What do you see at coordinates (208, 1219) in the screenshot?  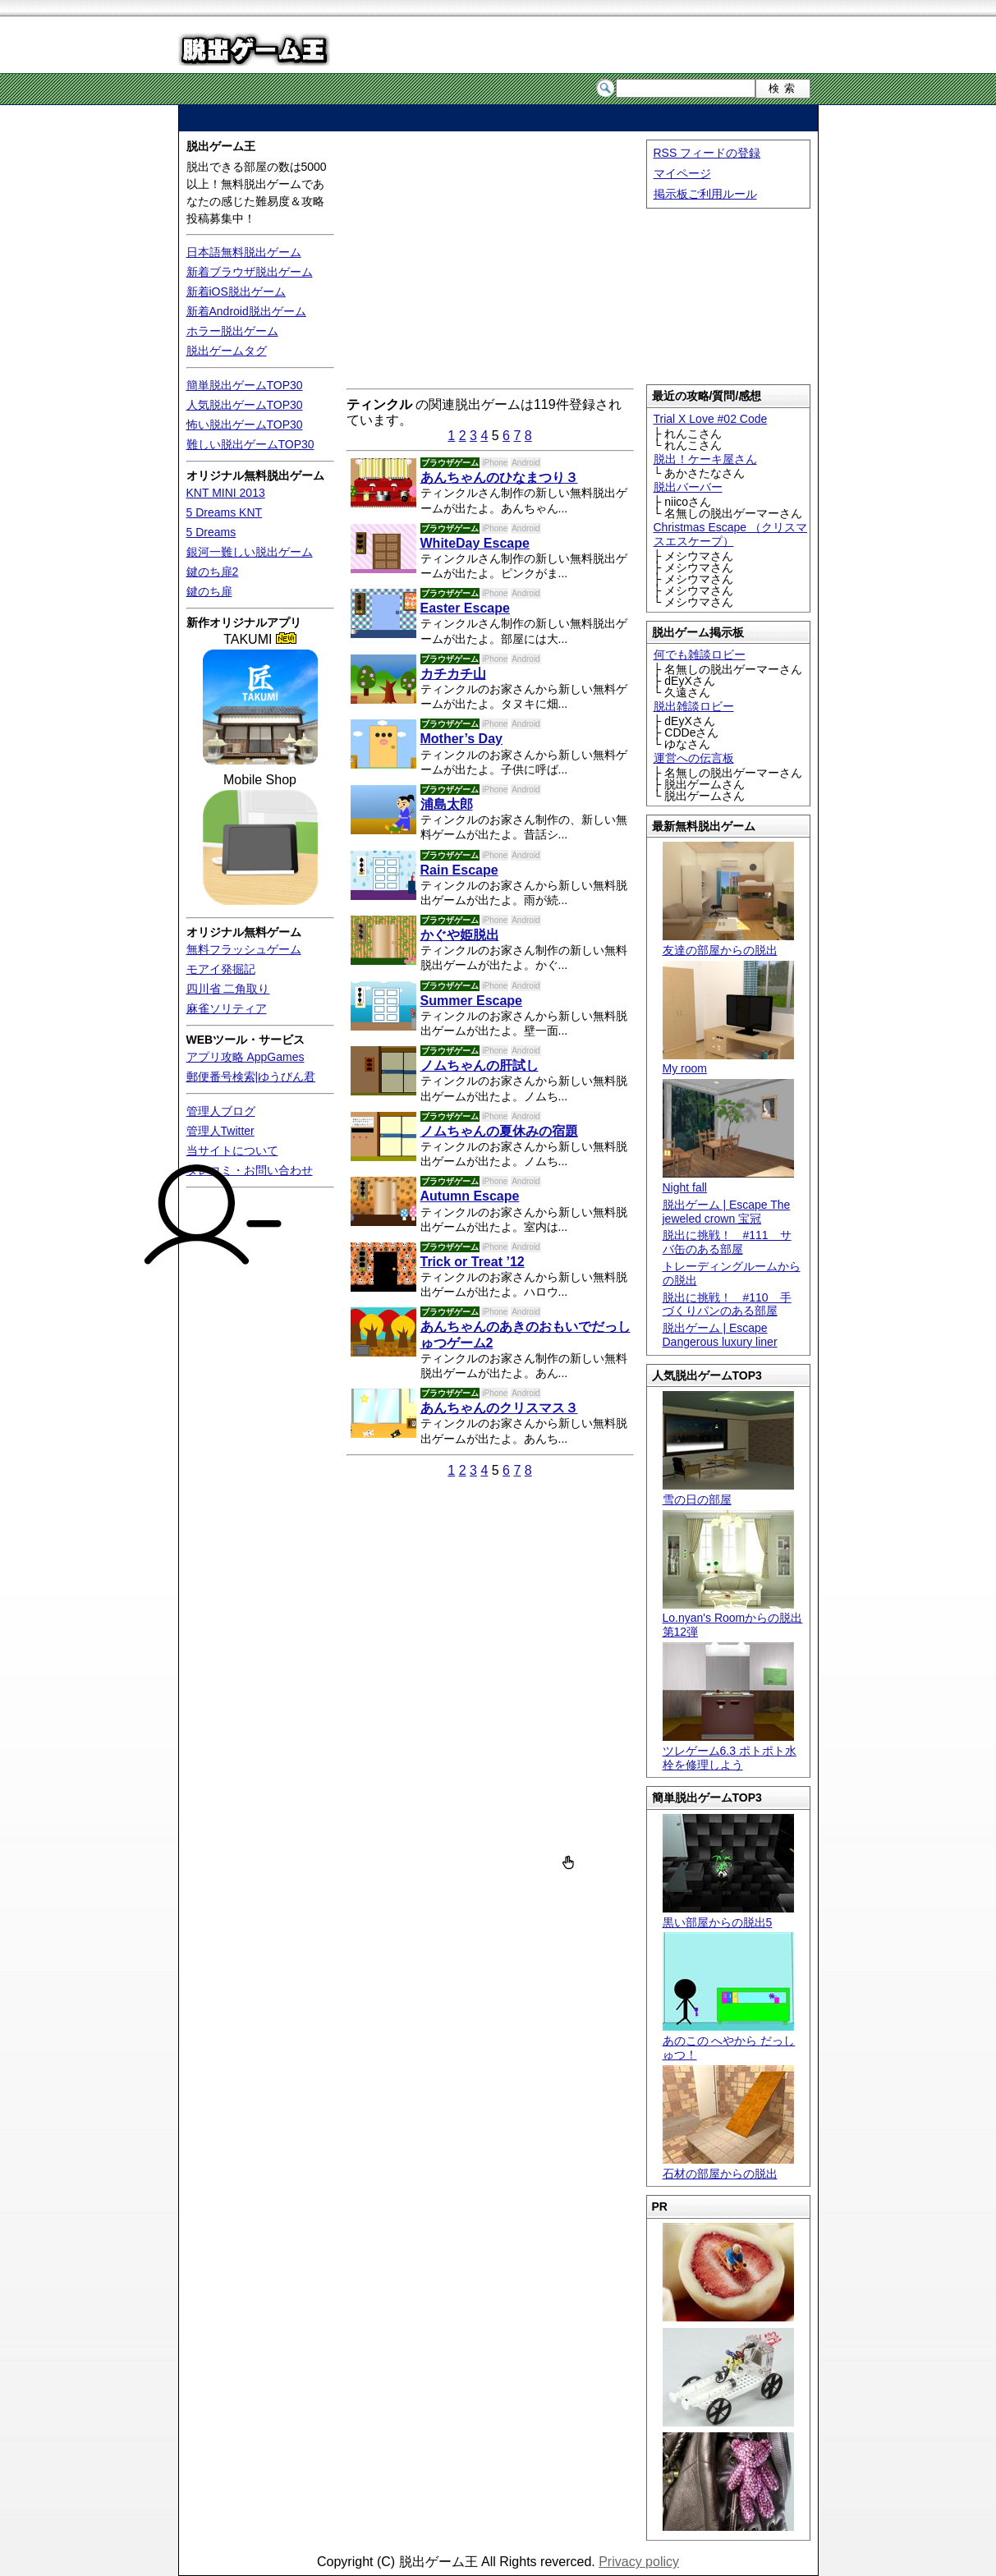 I see `remove a user or contact` at bounding box center [208, 1219].